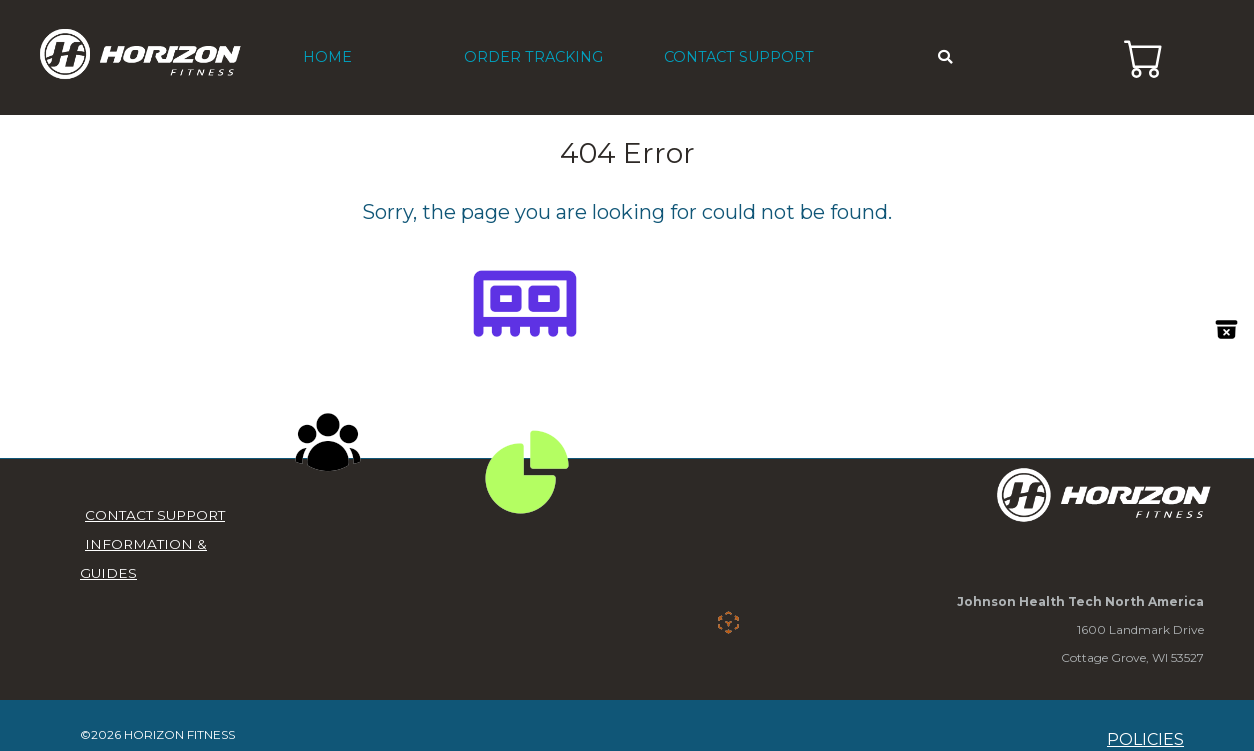  What do you see at coordinates (1226, 329) in the screenshot?
I see `remove item from archive` at bounding box center [1226, 329].